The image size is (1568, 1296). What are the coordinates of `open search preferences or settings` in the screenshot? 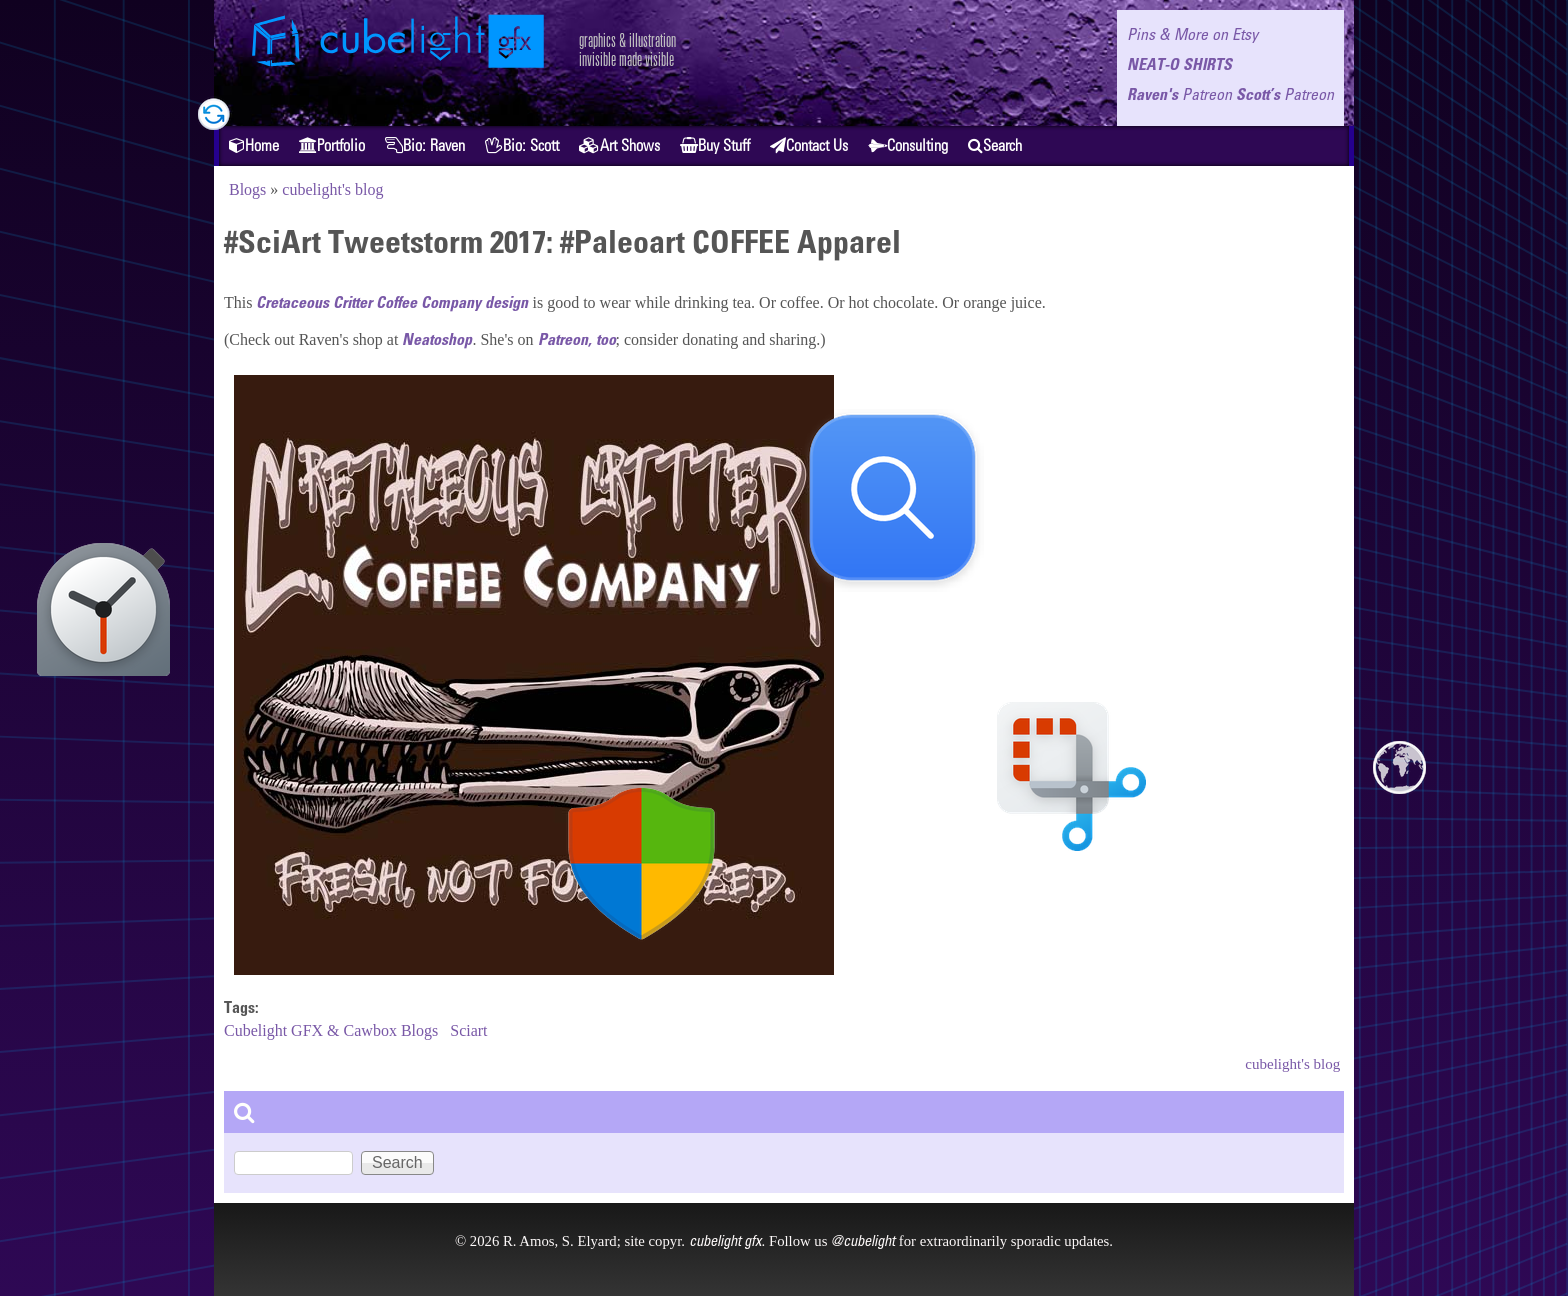 It's located at (892, 500).